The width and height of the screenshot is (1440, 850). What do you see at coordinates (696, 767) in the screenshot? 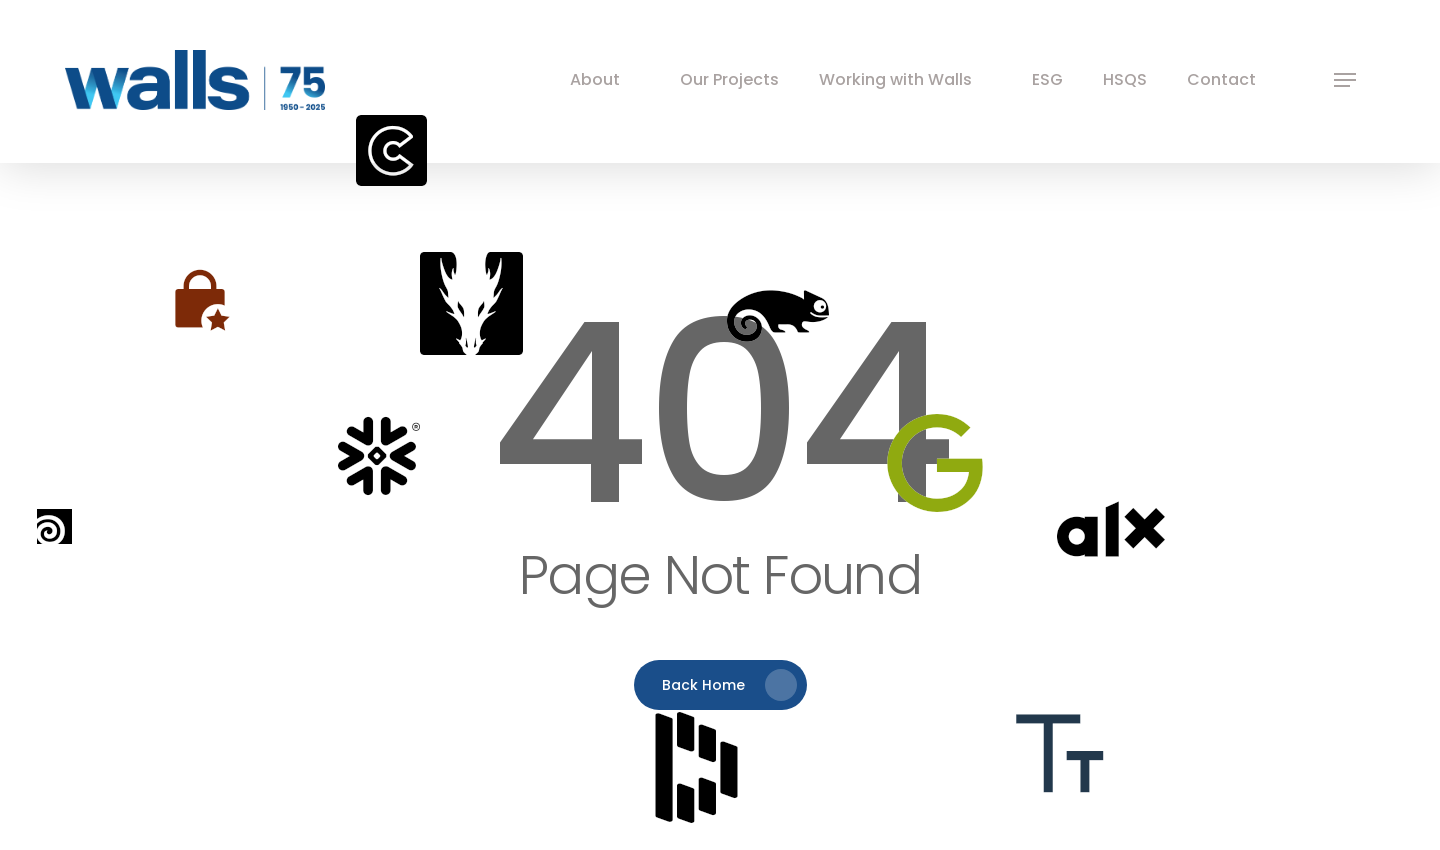
I see `open dashlane password manager` at bounding box center [696, 767].